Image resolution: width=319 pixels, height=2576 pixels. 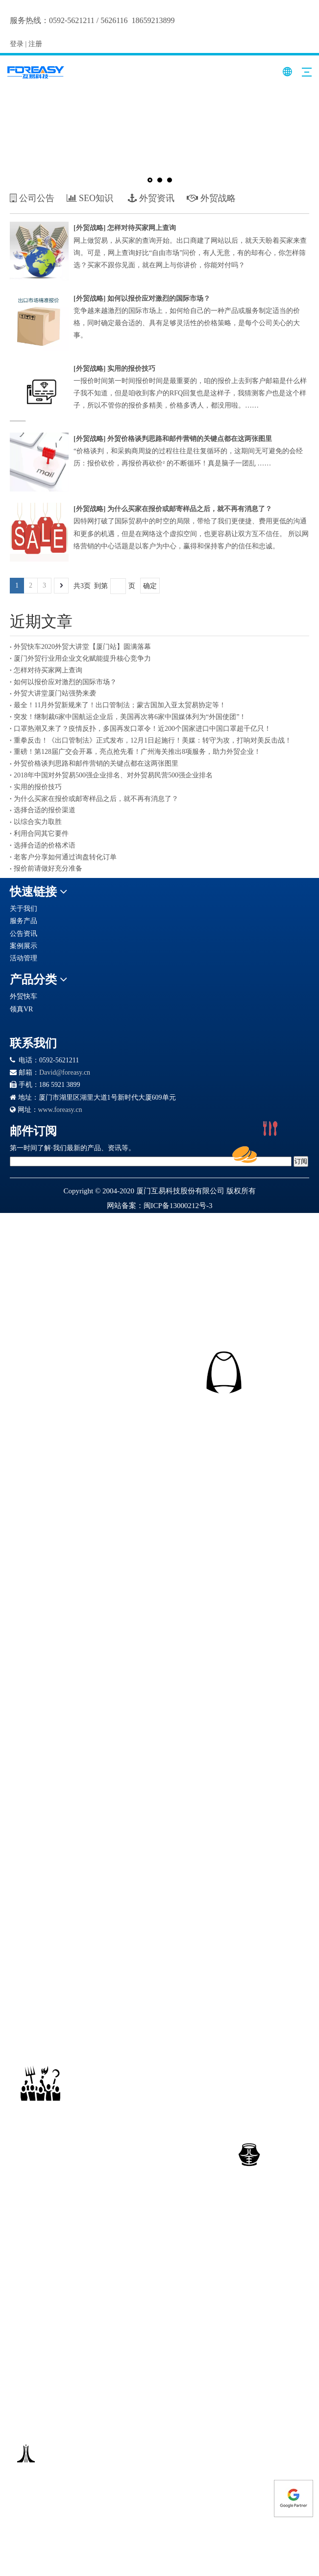 What do you see at coordinates (270, 1129) in the screenshot?
I see `view nearby restaurants or dining options` at bounding box center [270, 1129].